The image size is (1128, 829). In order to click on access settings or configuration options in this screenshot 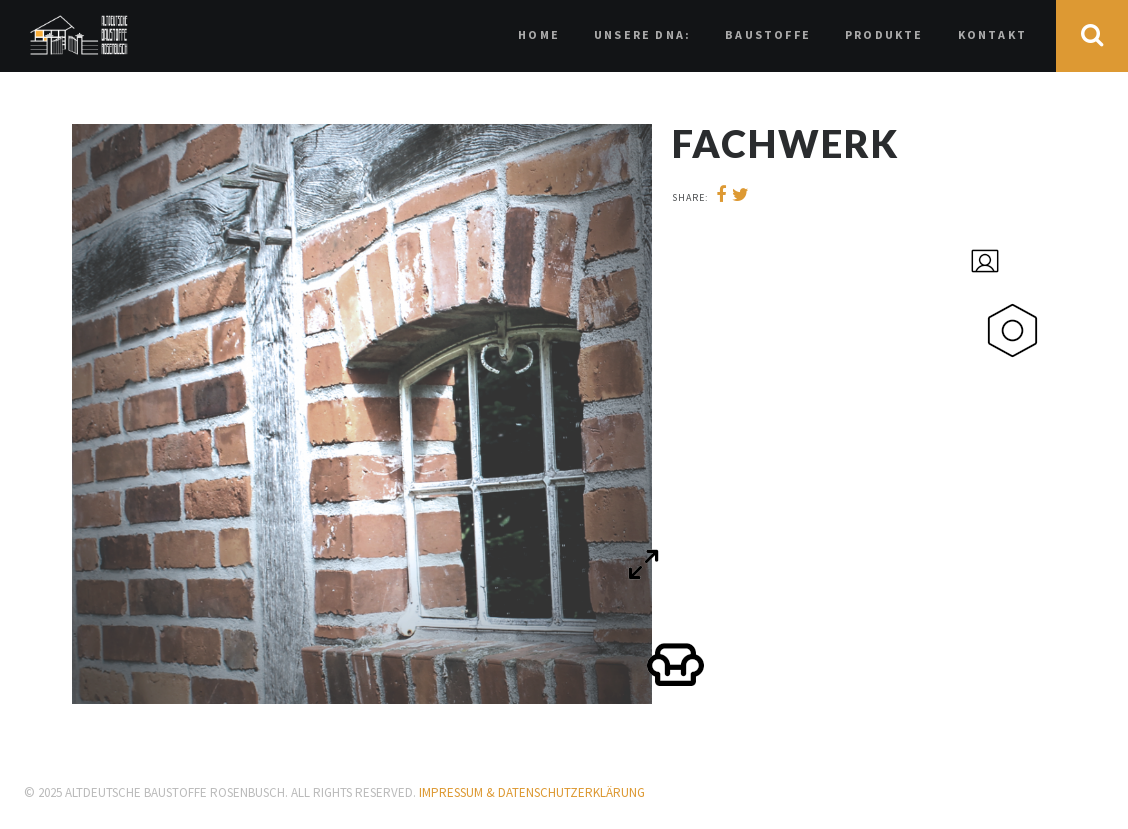, I will do `click(1012, 330)`.